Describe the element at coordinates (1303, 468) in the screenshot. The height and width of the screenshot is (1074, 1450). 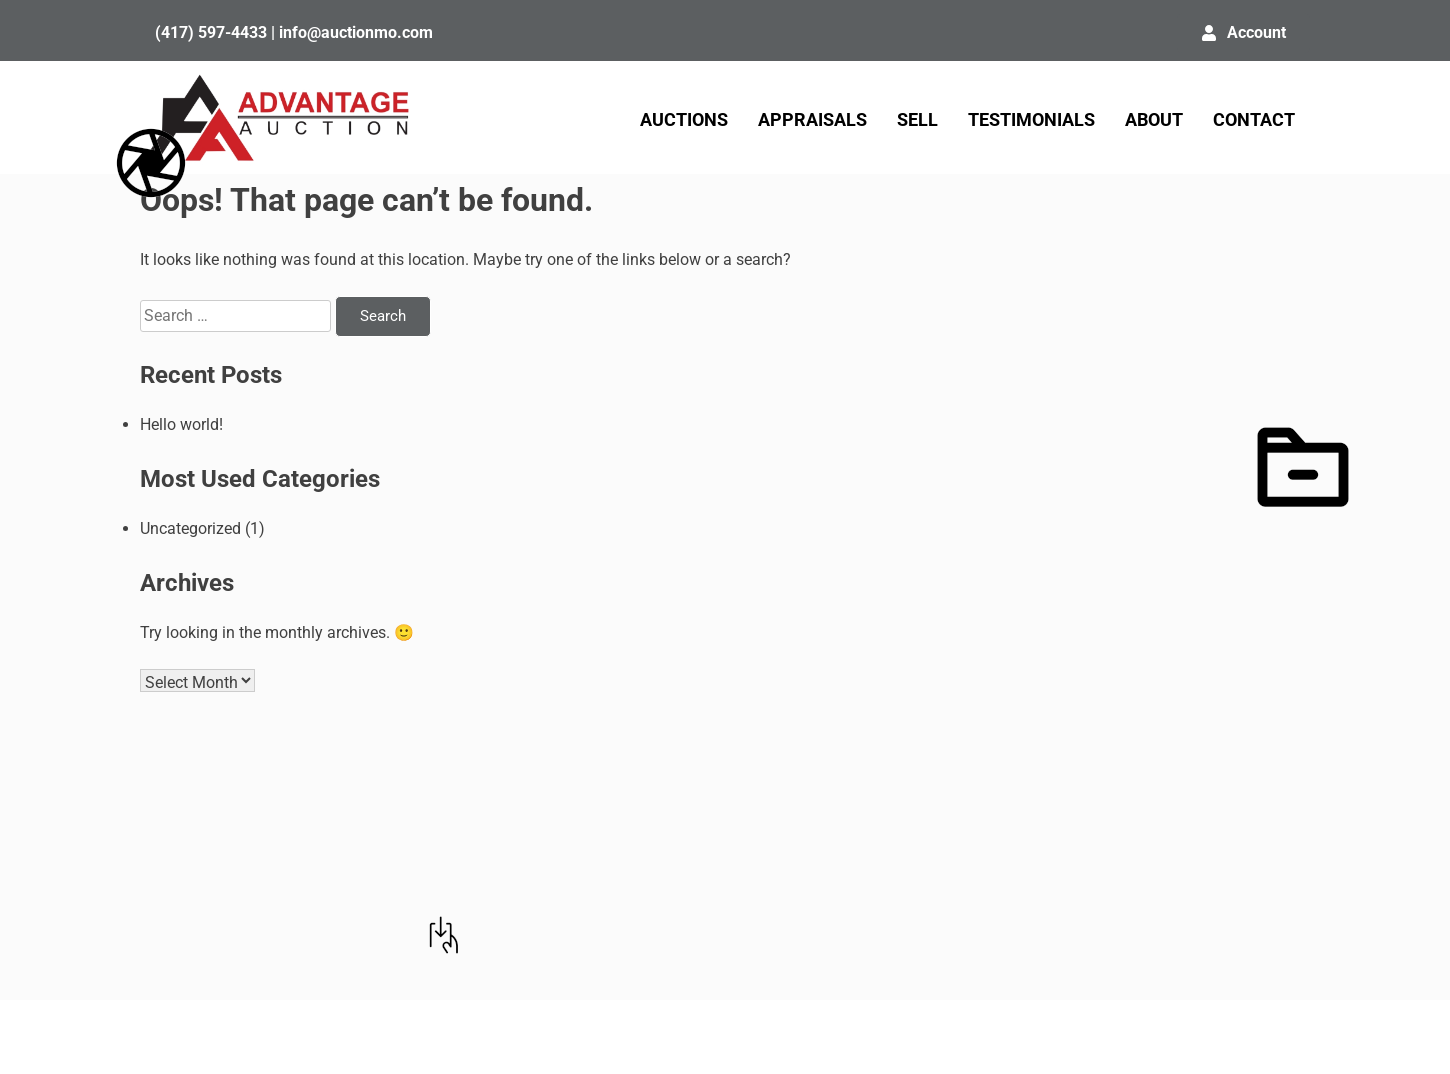
I see `remove a folder from your files` at that location.